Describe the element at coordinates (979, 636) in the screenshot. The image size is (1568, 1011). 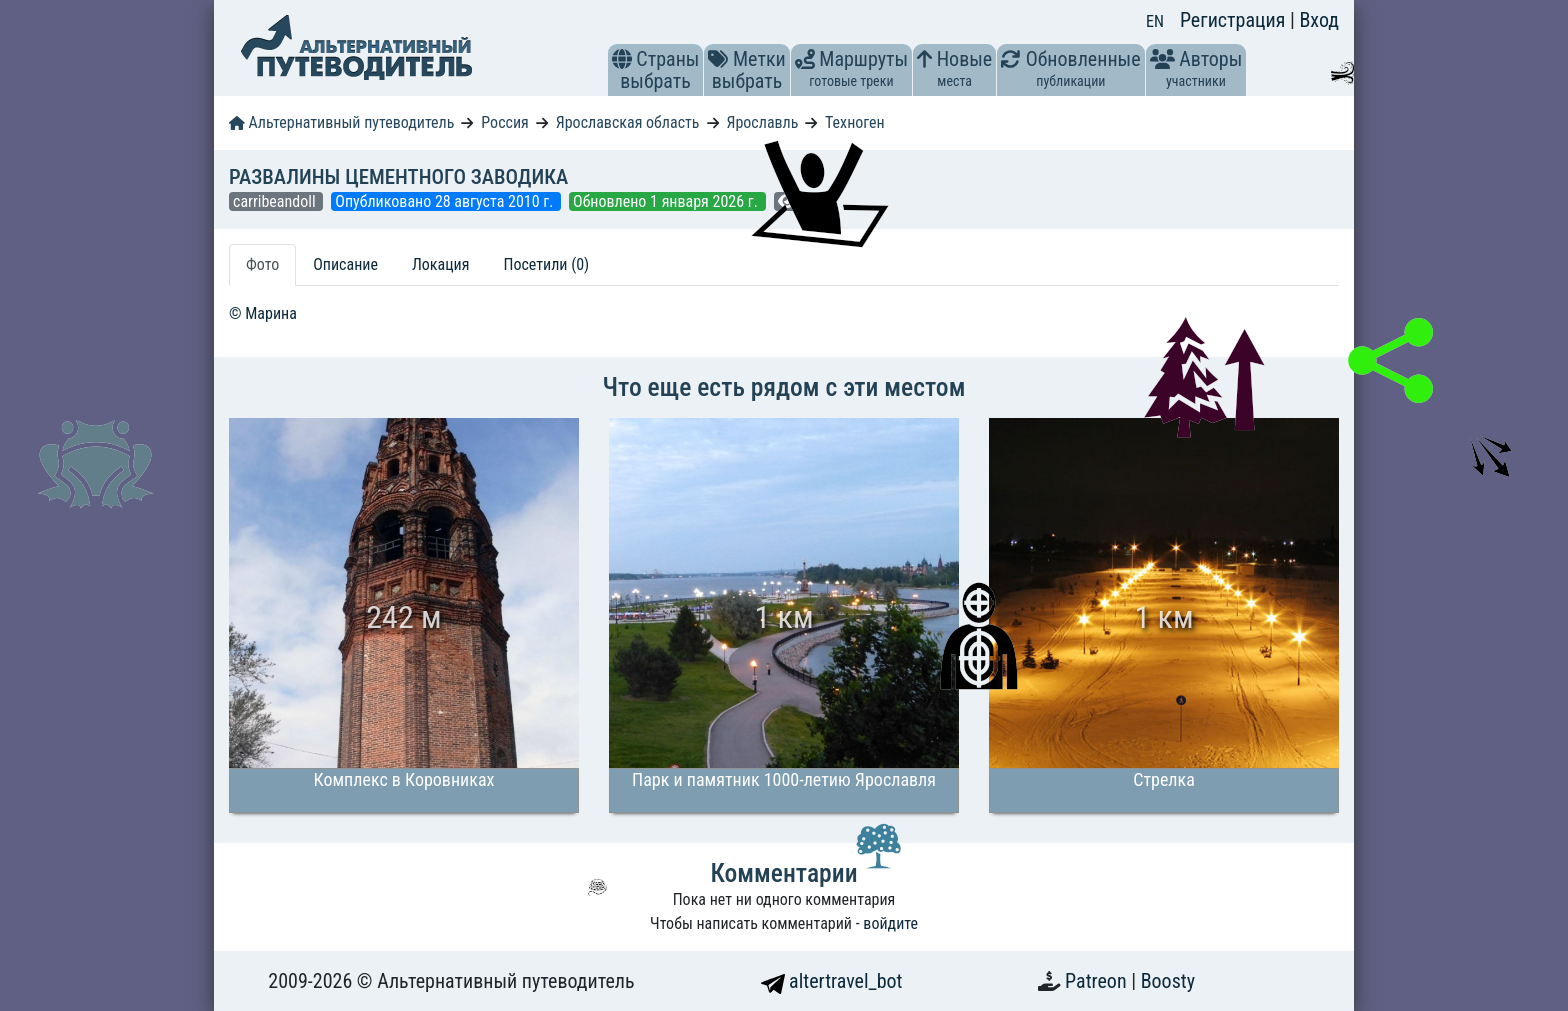
I see `practice target for shooting range simulation` at that location.